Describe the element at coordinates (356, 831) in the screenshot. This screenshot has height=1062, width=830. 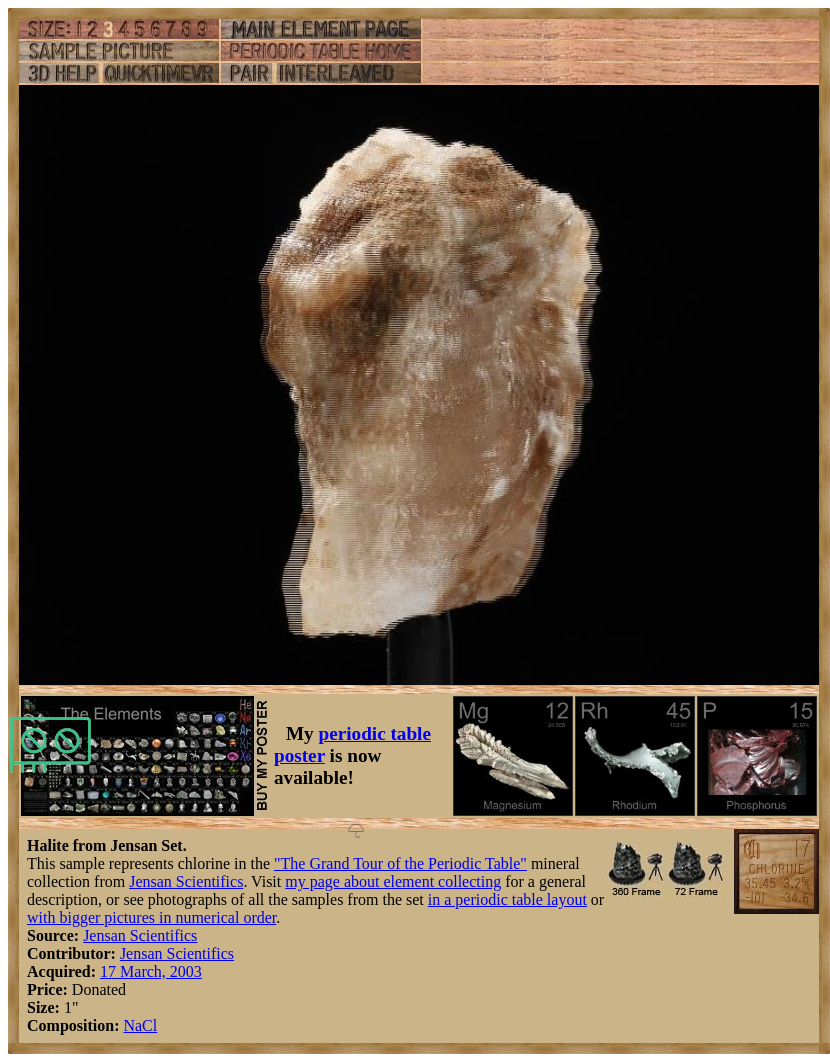
I see `indicates weather protection or rain forecast` at that location.